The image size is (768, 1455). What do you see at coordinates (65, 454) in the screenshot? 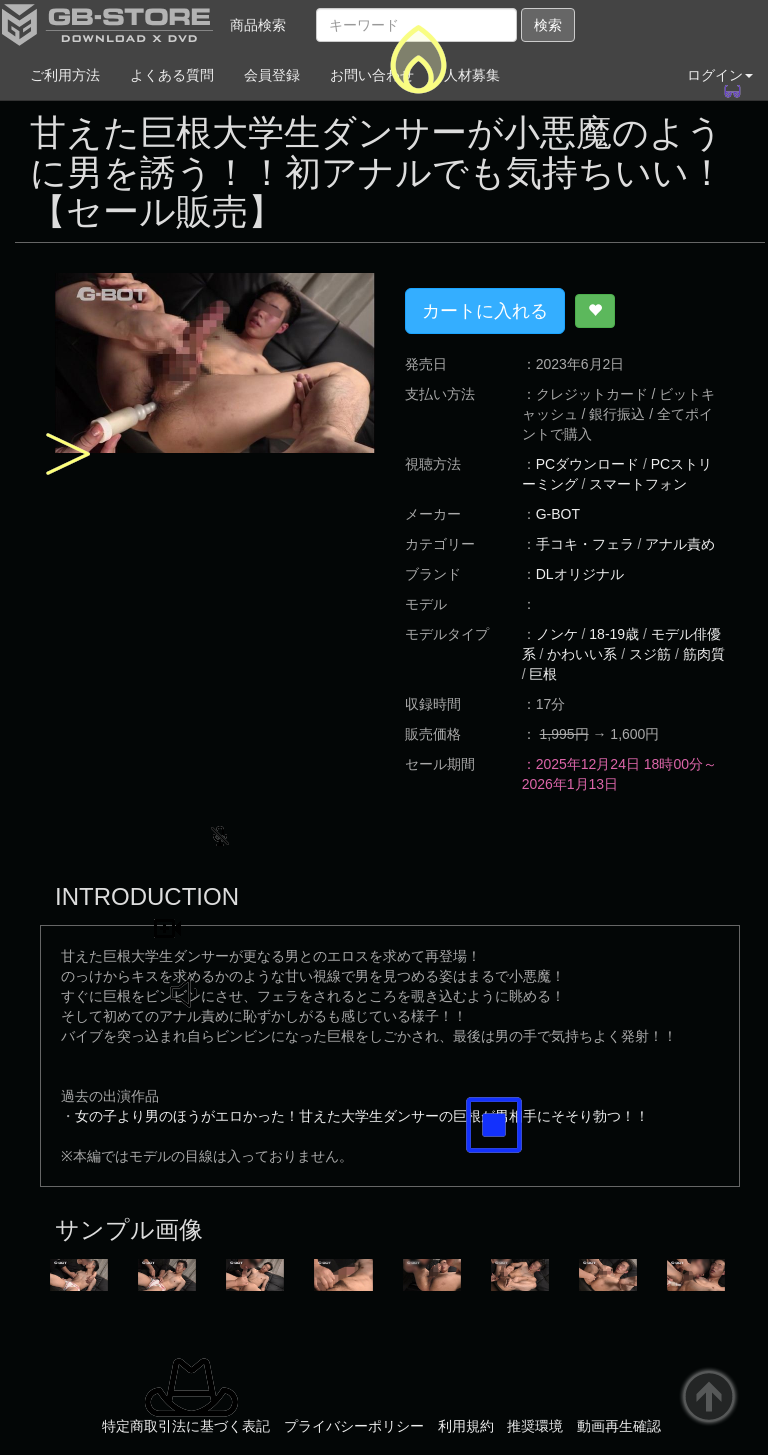
I see `navigate to the next item or page` at bounding box center [65, 454].